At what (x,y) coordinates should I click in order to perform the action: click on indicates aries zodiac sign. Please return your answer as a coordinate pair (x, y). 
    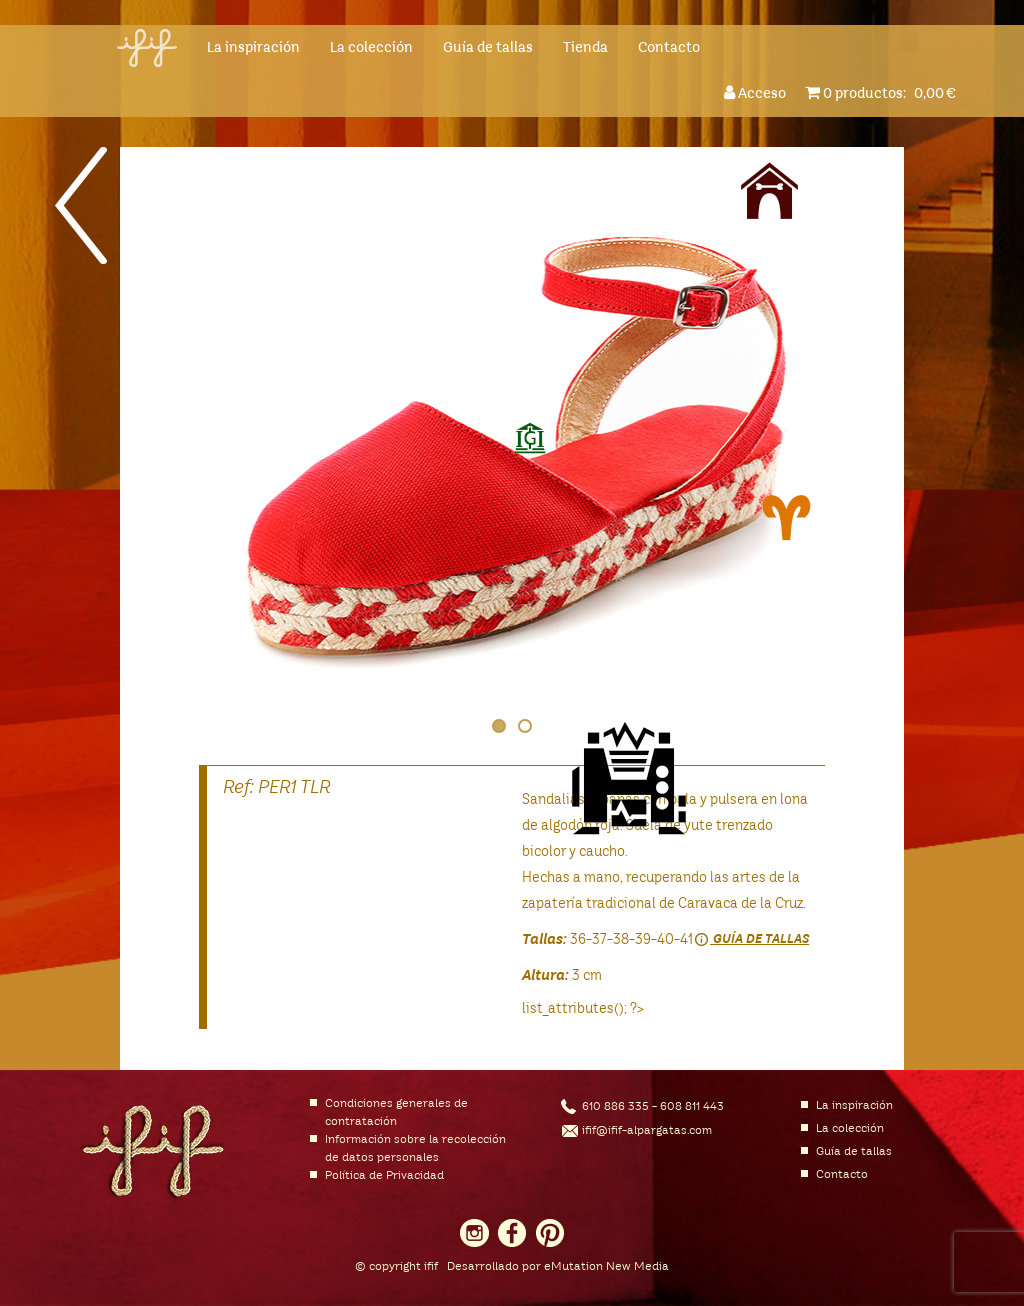
    Looking at the image, I should click on (786, 517).